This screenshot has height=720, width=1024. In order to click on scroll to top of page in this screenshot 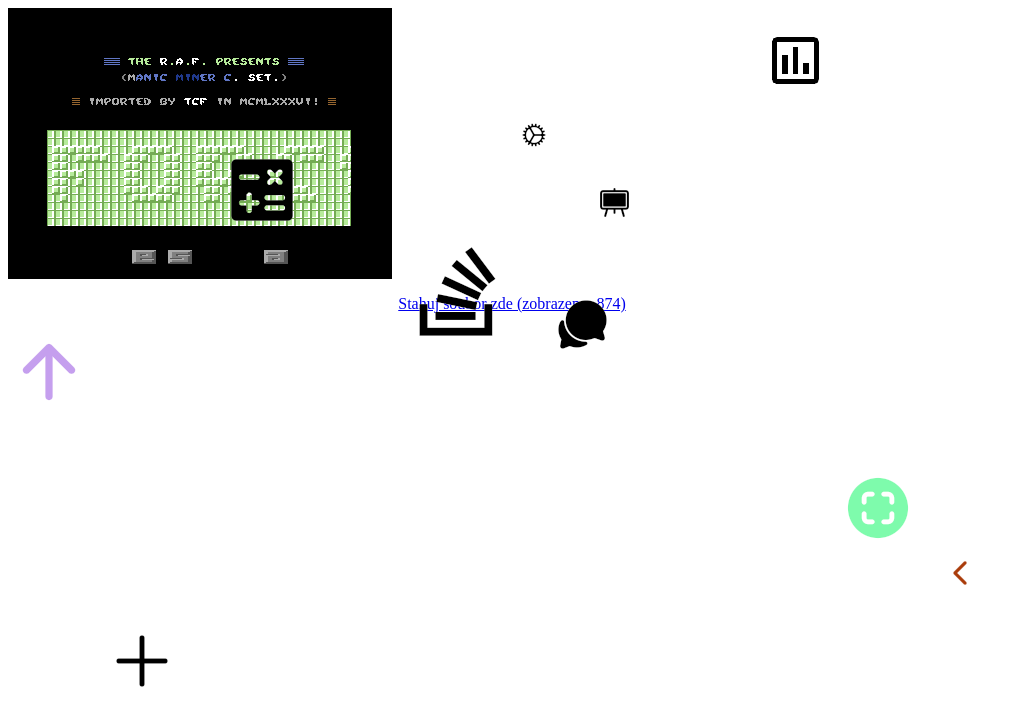, I will do `click(49, 372)`.